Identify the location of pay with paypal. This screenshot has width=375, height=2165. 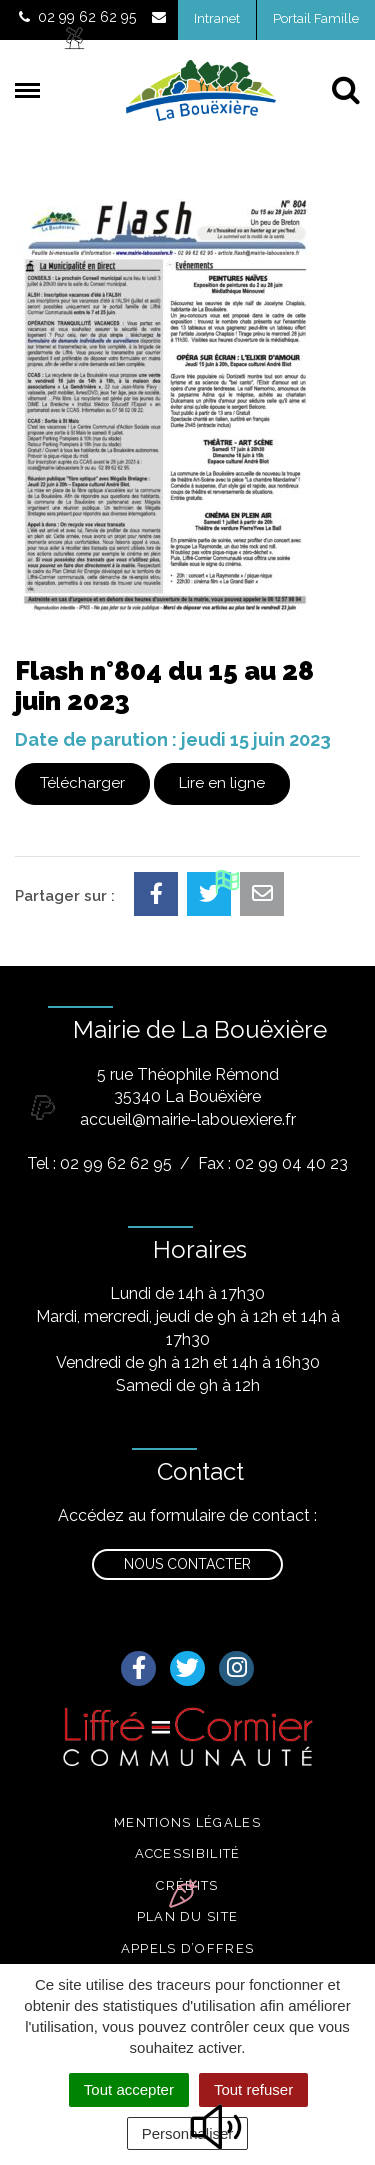
(42, 1107).